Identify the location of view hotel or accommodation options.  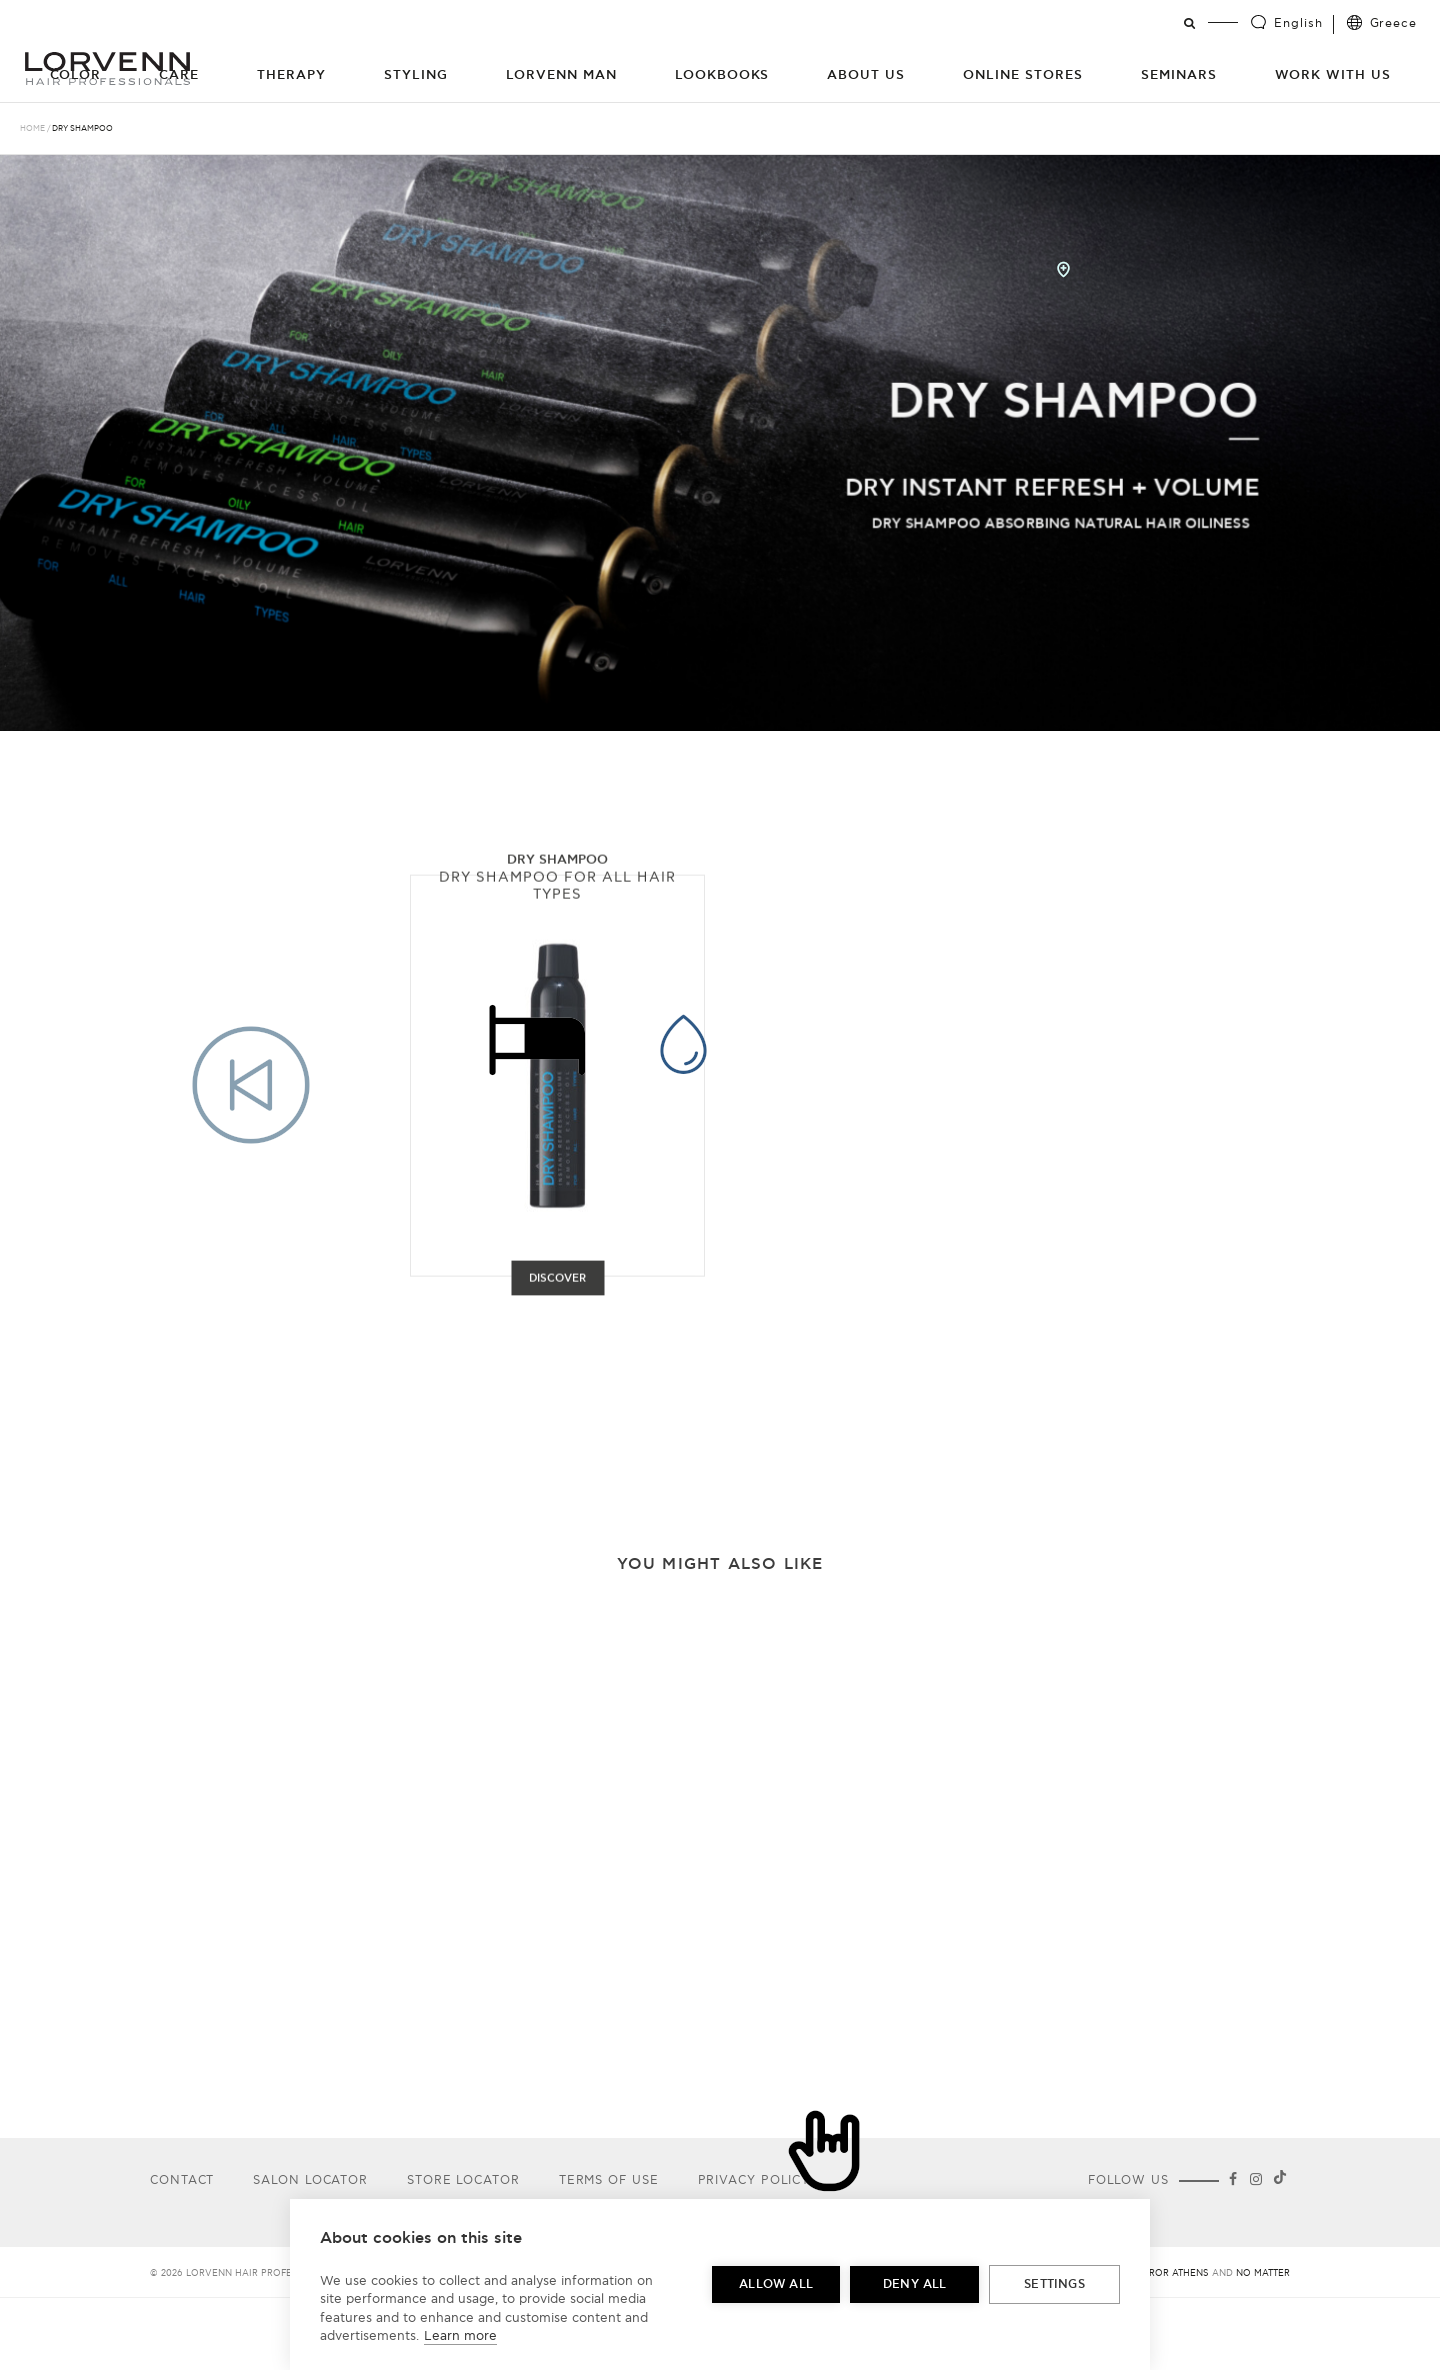
(534, 1040).